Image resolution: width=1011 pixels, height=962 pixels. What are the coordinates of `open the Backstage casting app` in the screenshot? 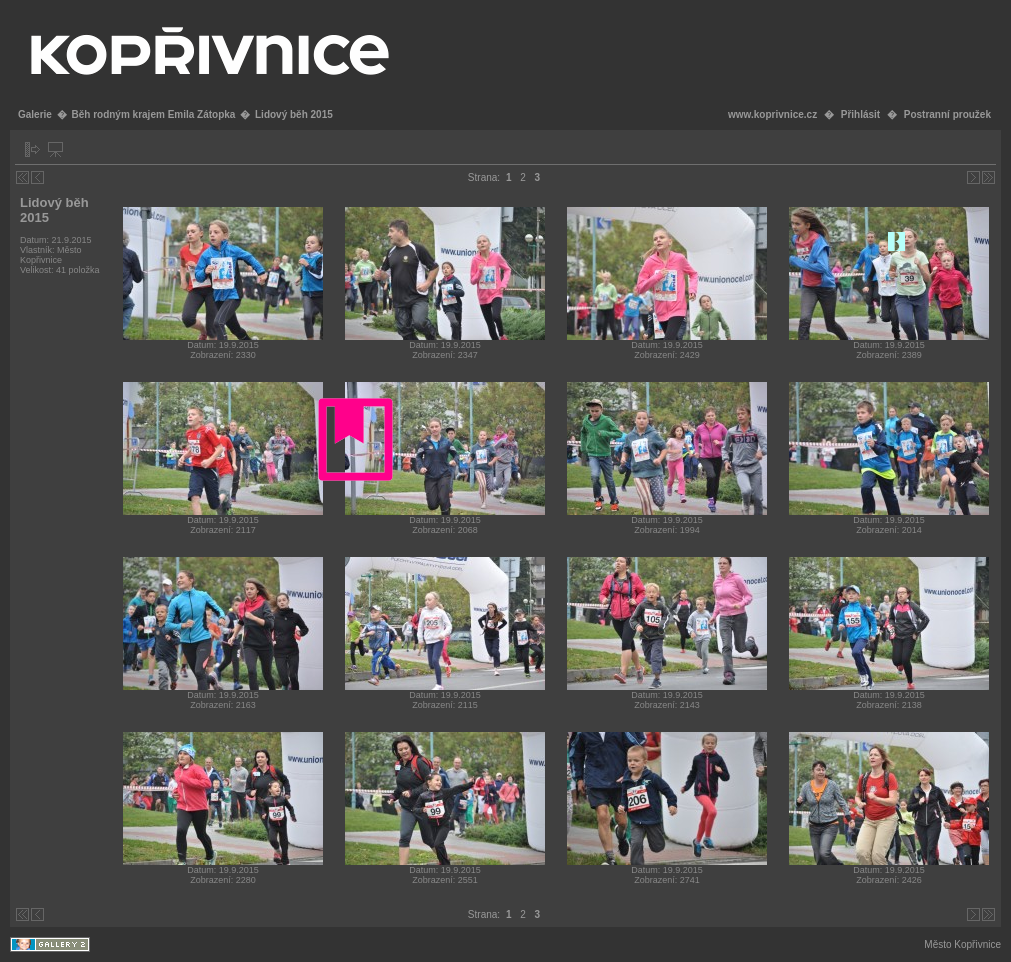 It's located at (896, 241).